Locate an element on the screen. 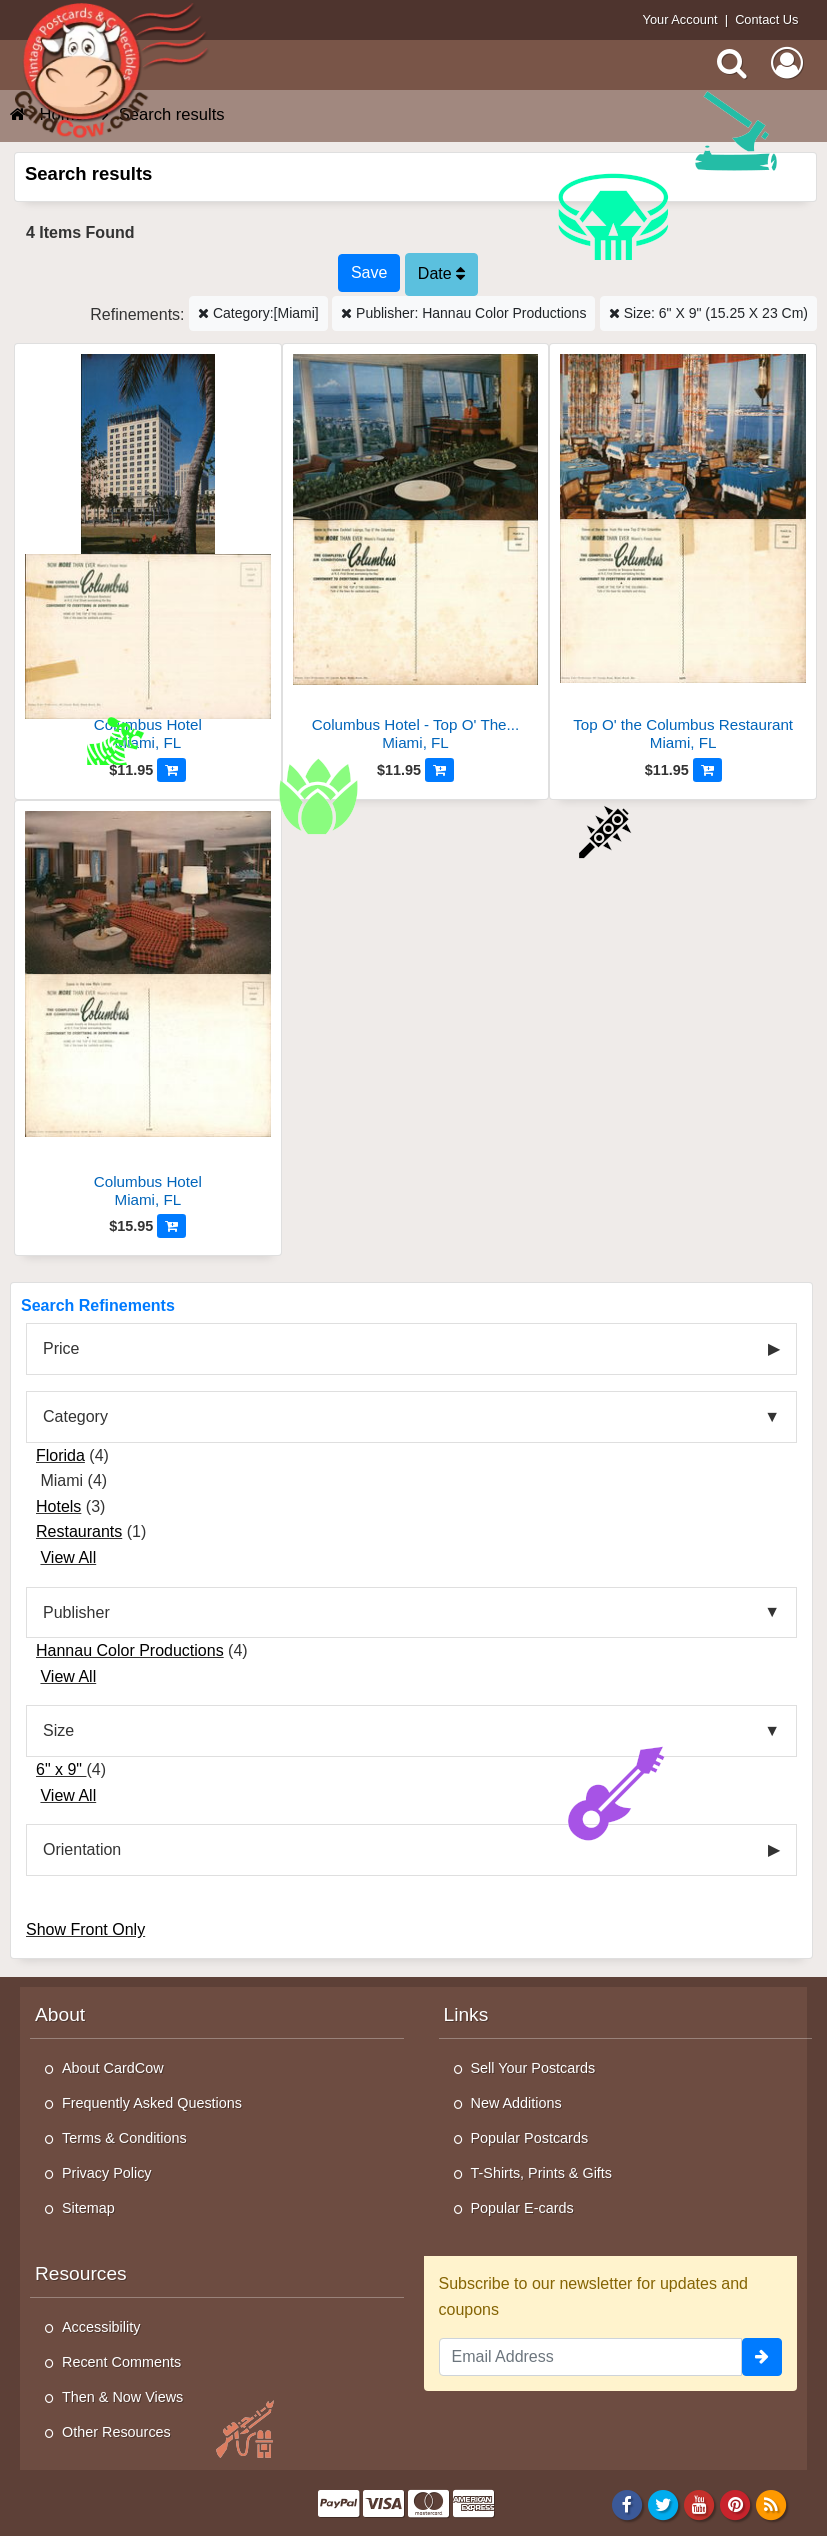 This screenshot has height=2536, width=827. select melee weapon in game inventory is located at coordinates (605, 832).